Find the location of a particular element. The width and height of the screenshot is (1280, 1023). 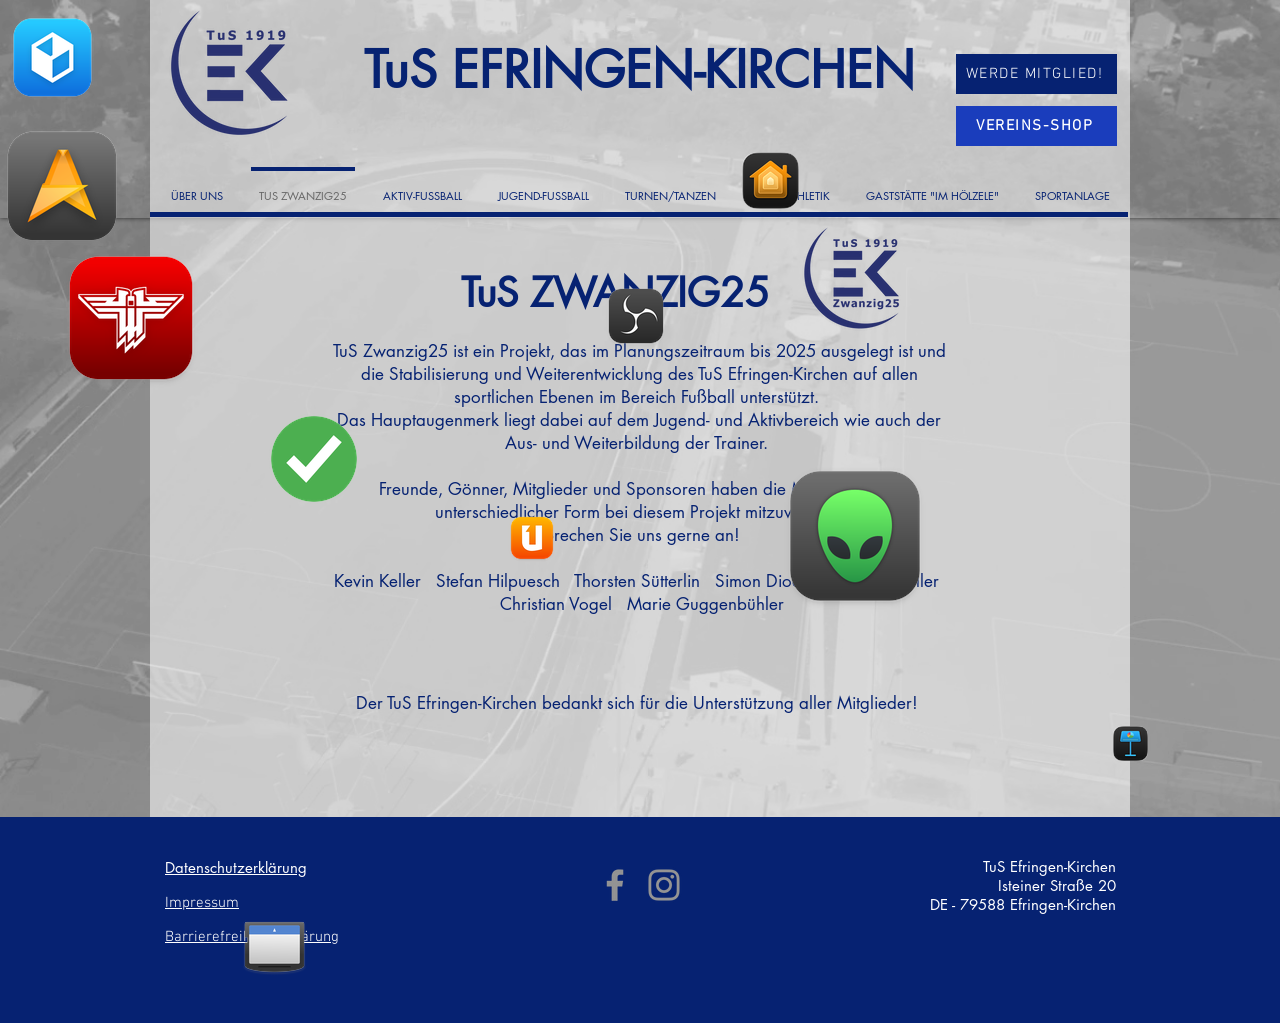

open ubuntu one cloud storage app is located at coordinates (532, 538).